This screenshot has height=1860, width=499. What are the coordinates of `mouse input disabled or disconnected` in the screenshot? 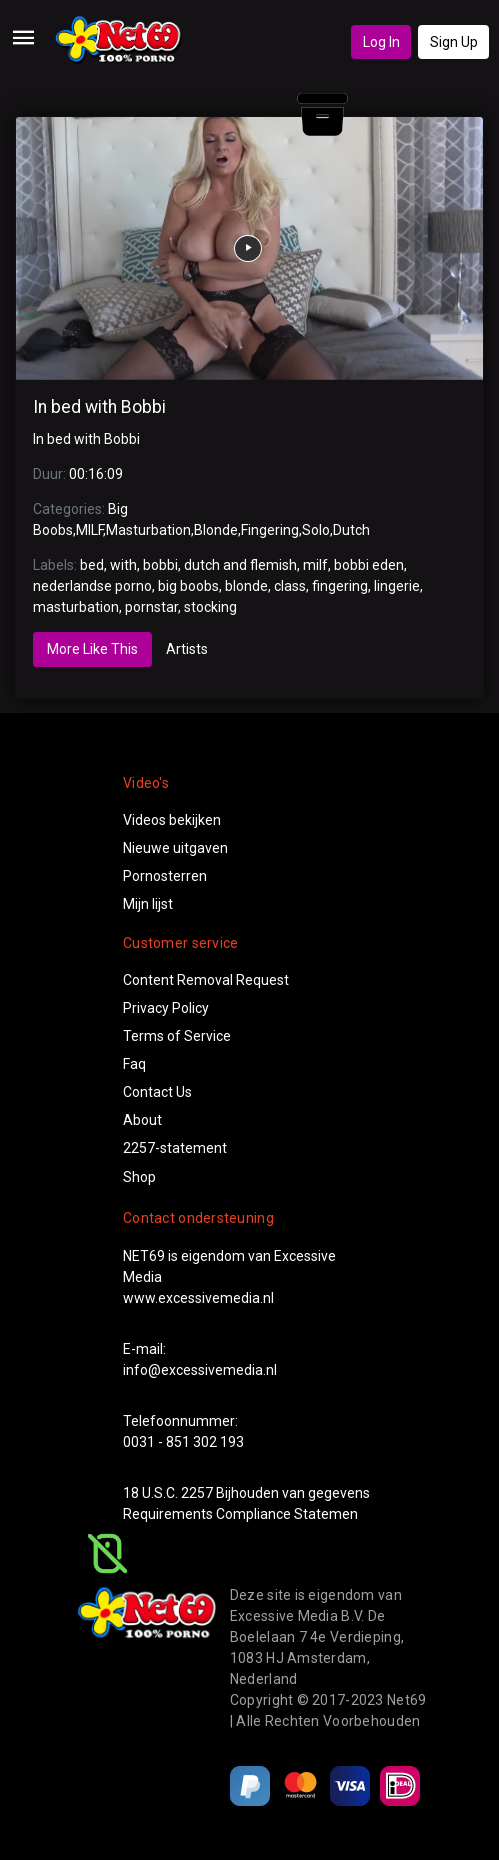 It's located at (107, 1553).